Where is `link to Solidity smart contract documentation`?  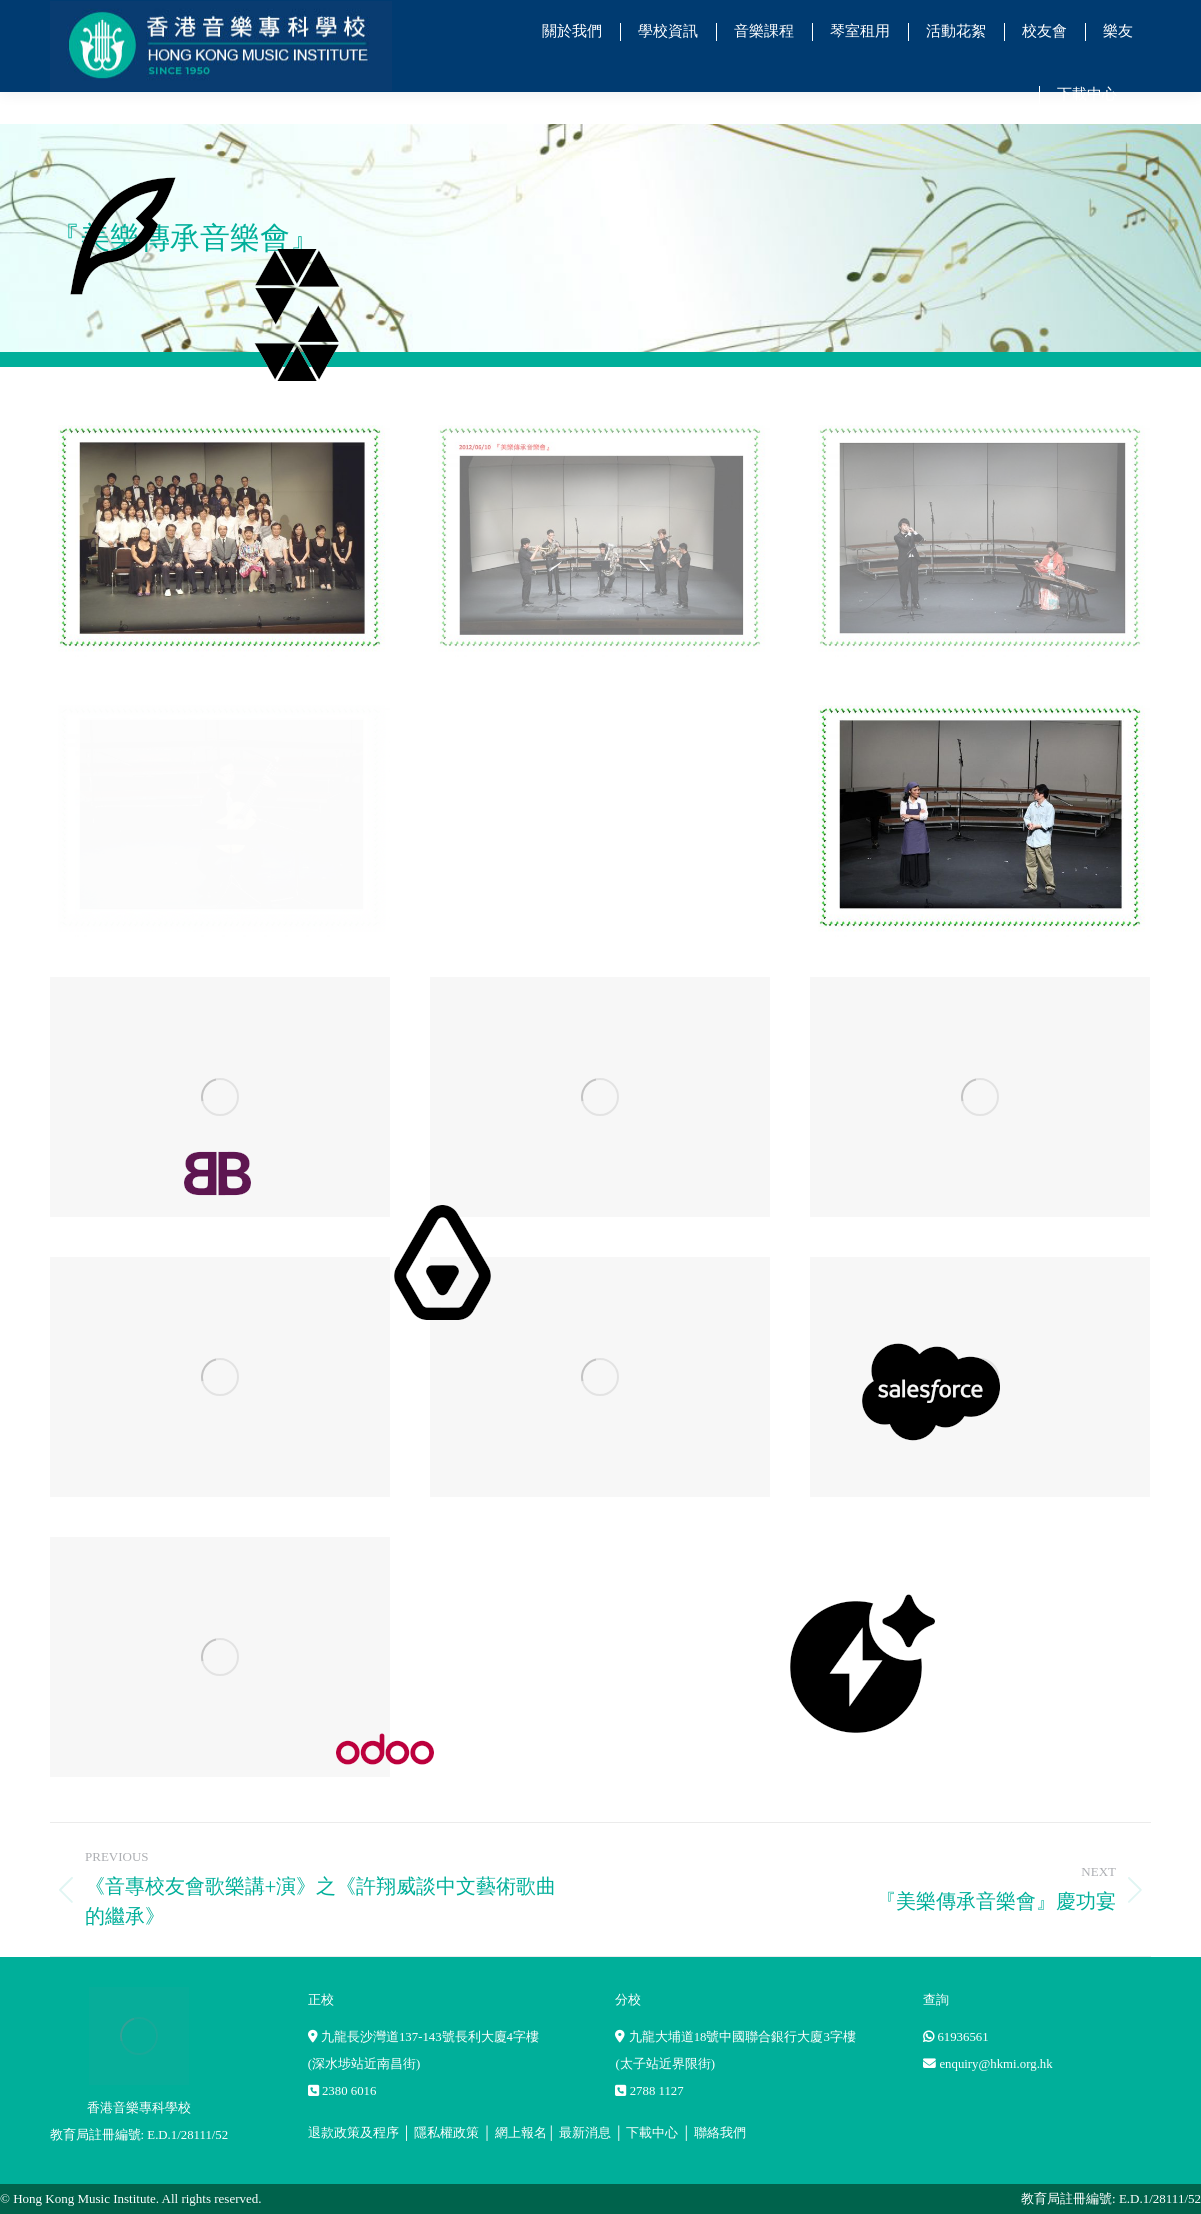
link to Solidity smart contract documentation is located at coordinates (297, 315).